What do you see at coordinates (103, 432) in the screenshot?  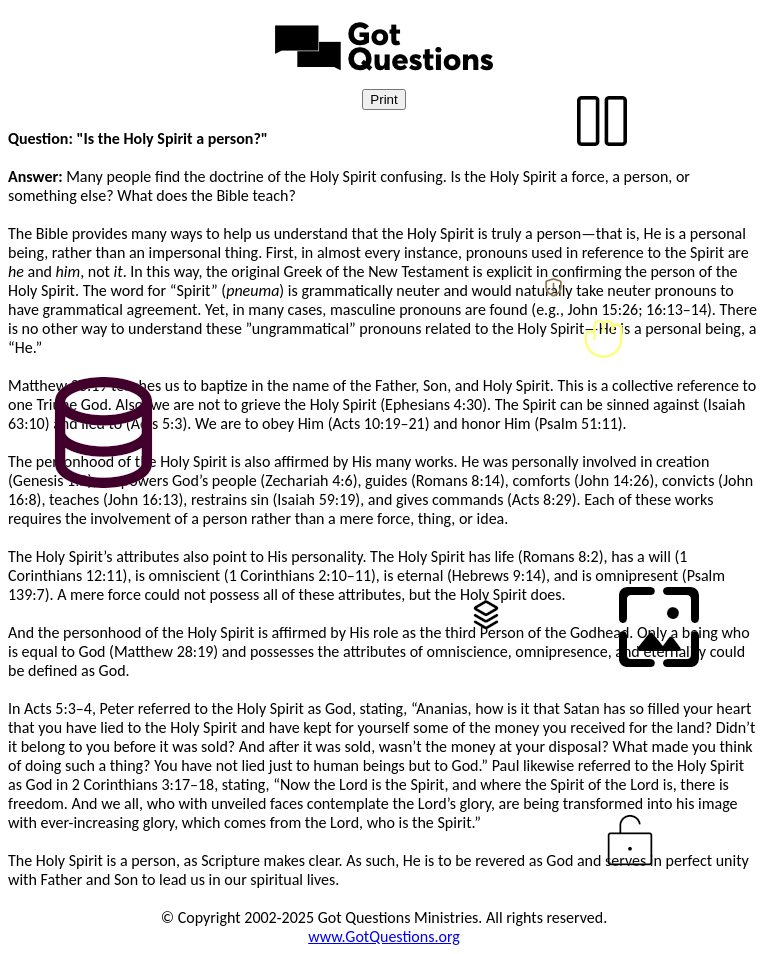 I see `access database settings` at bounding box center [103, 432].